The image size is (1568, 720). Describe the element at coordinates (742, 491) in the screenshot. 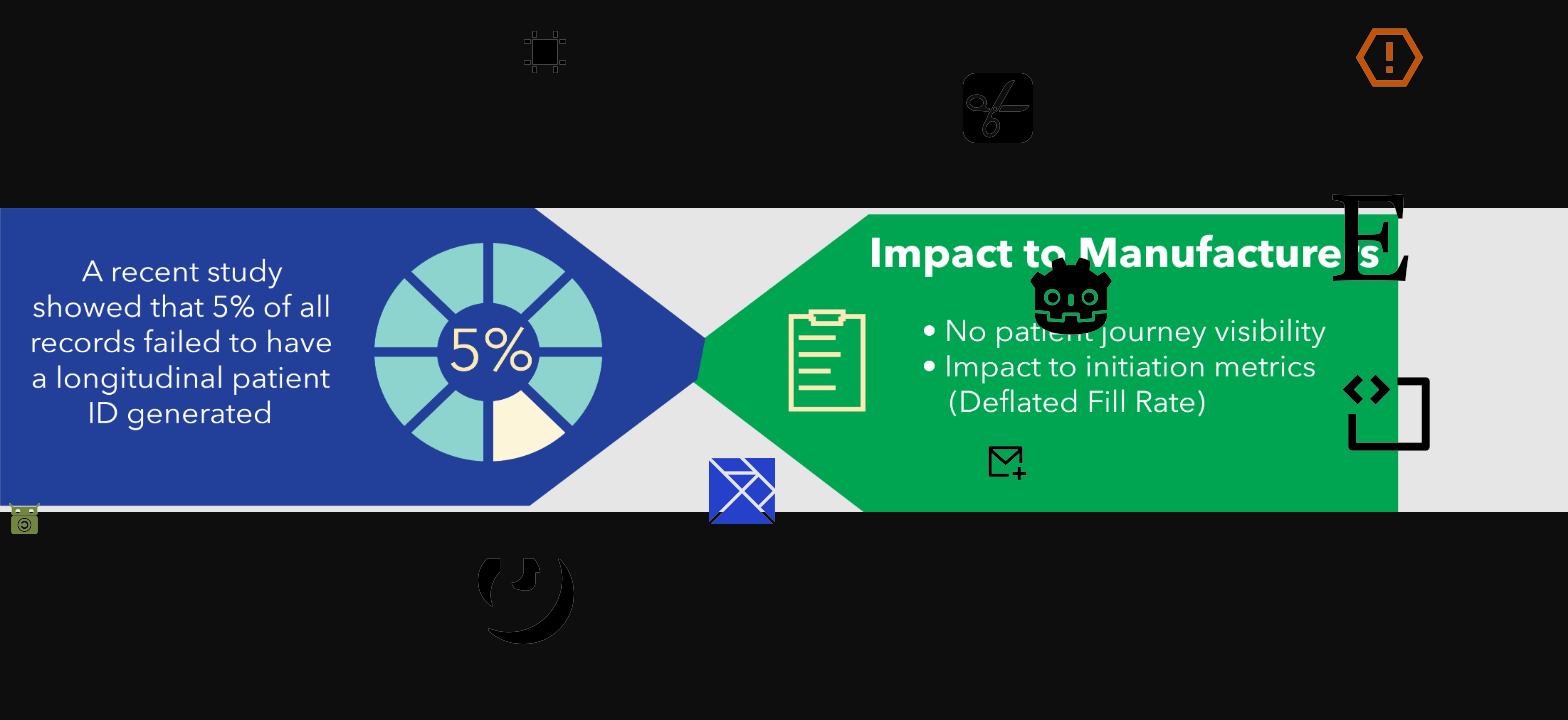

I see `elm programming language logo` at that location.